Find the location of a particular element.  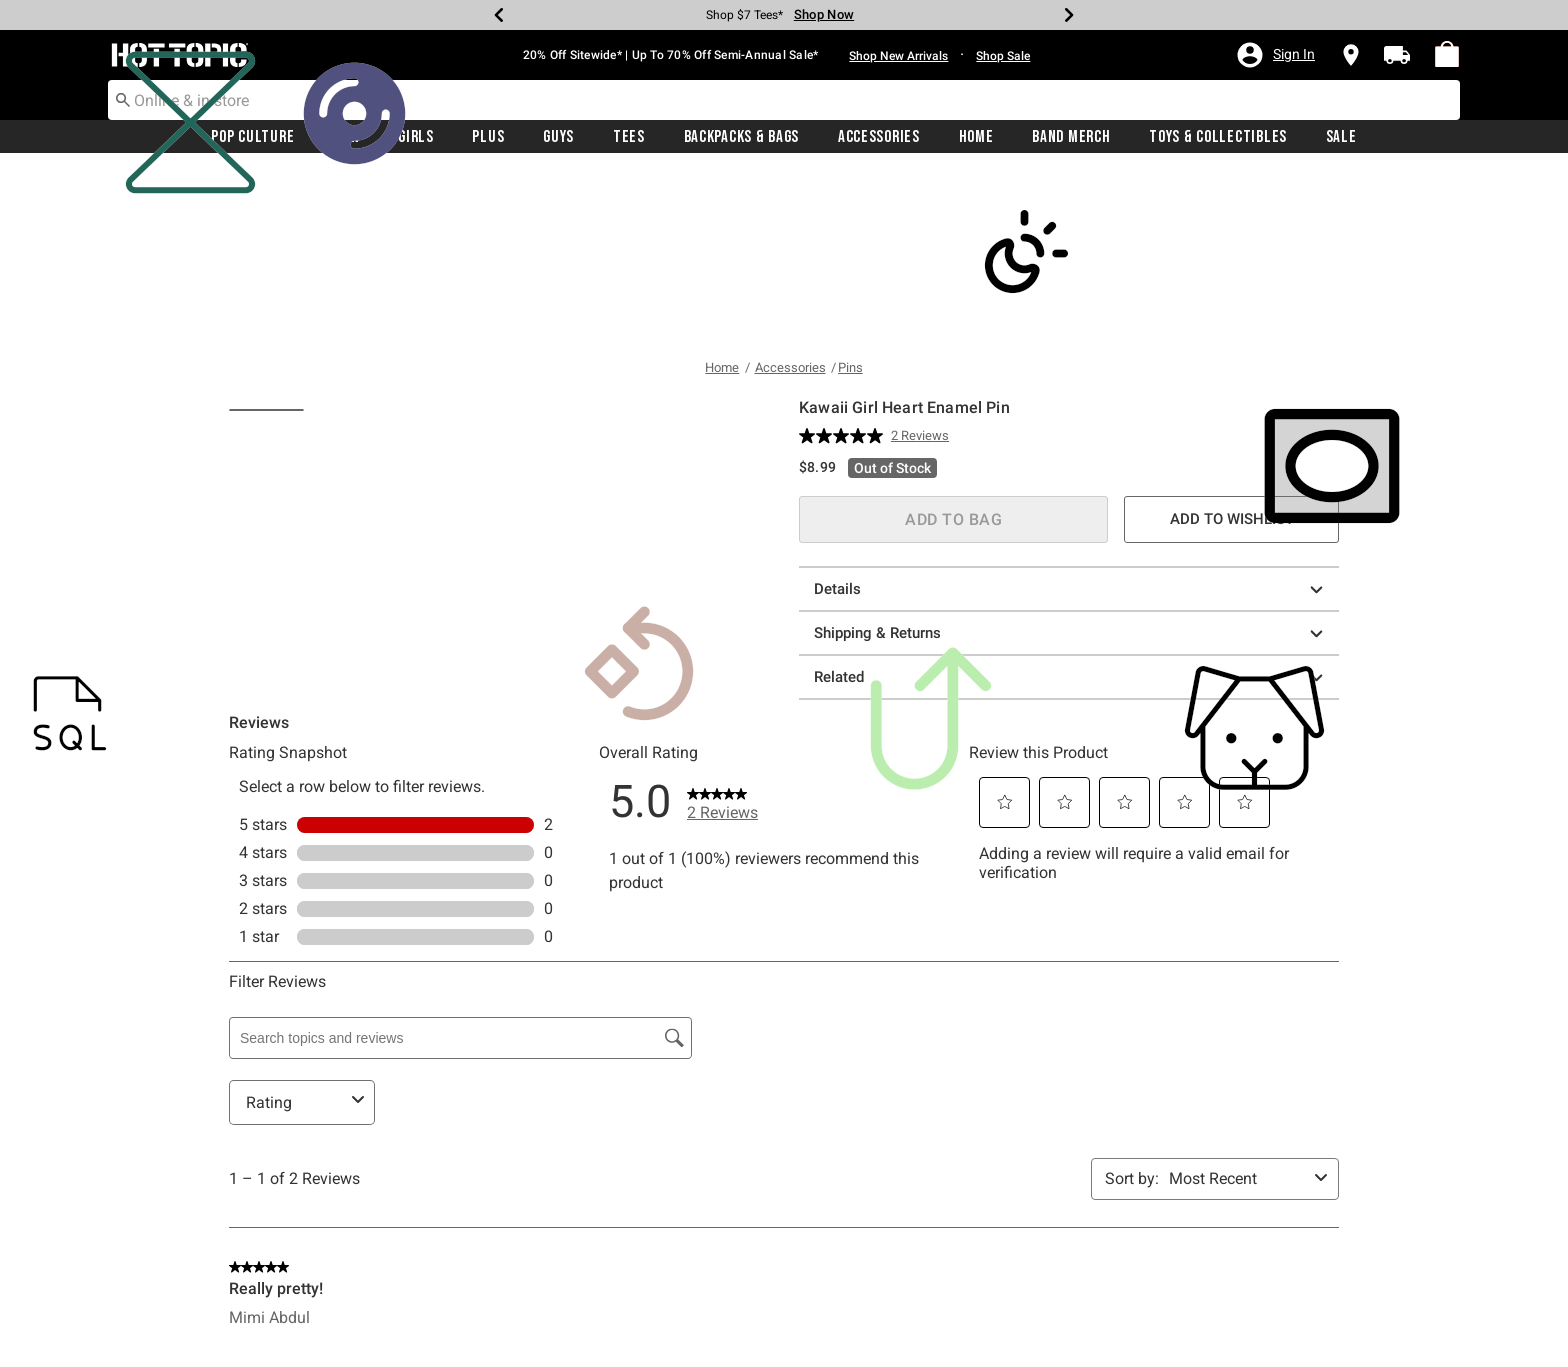

open or view an SQL database file is located at coordinates (67, 716).